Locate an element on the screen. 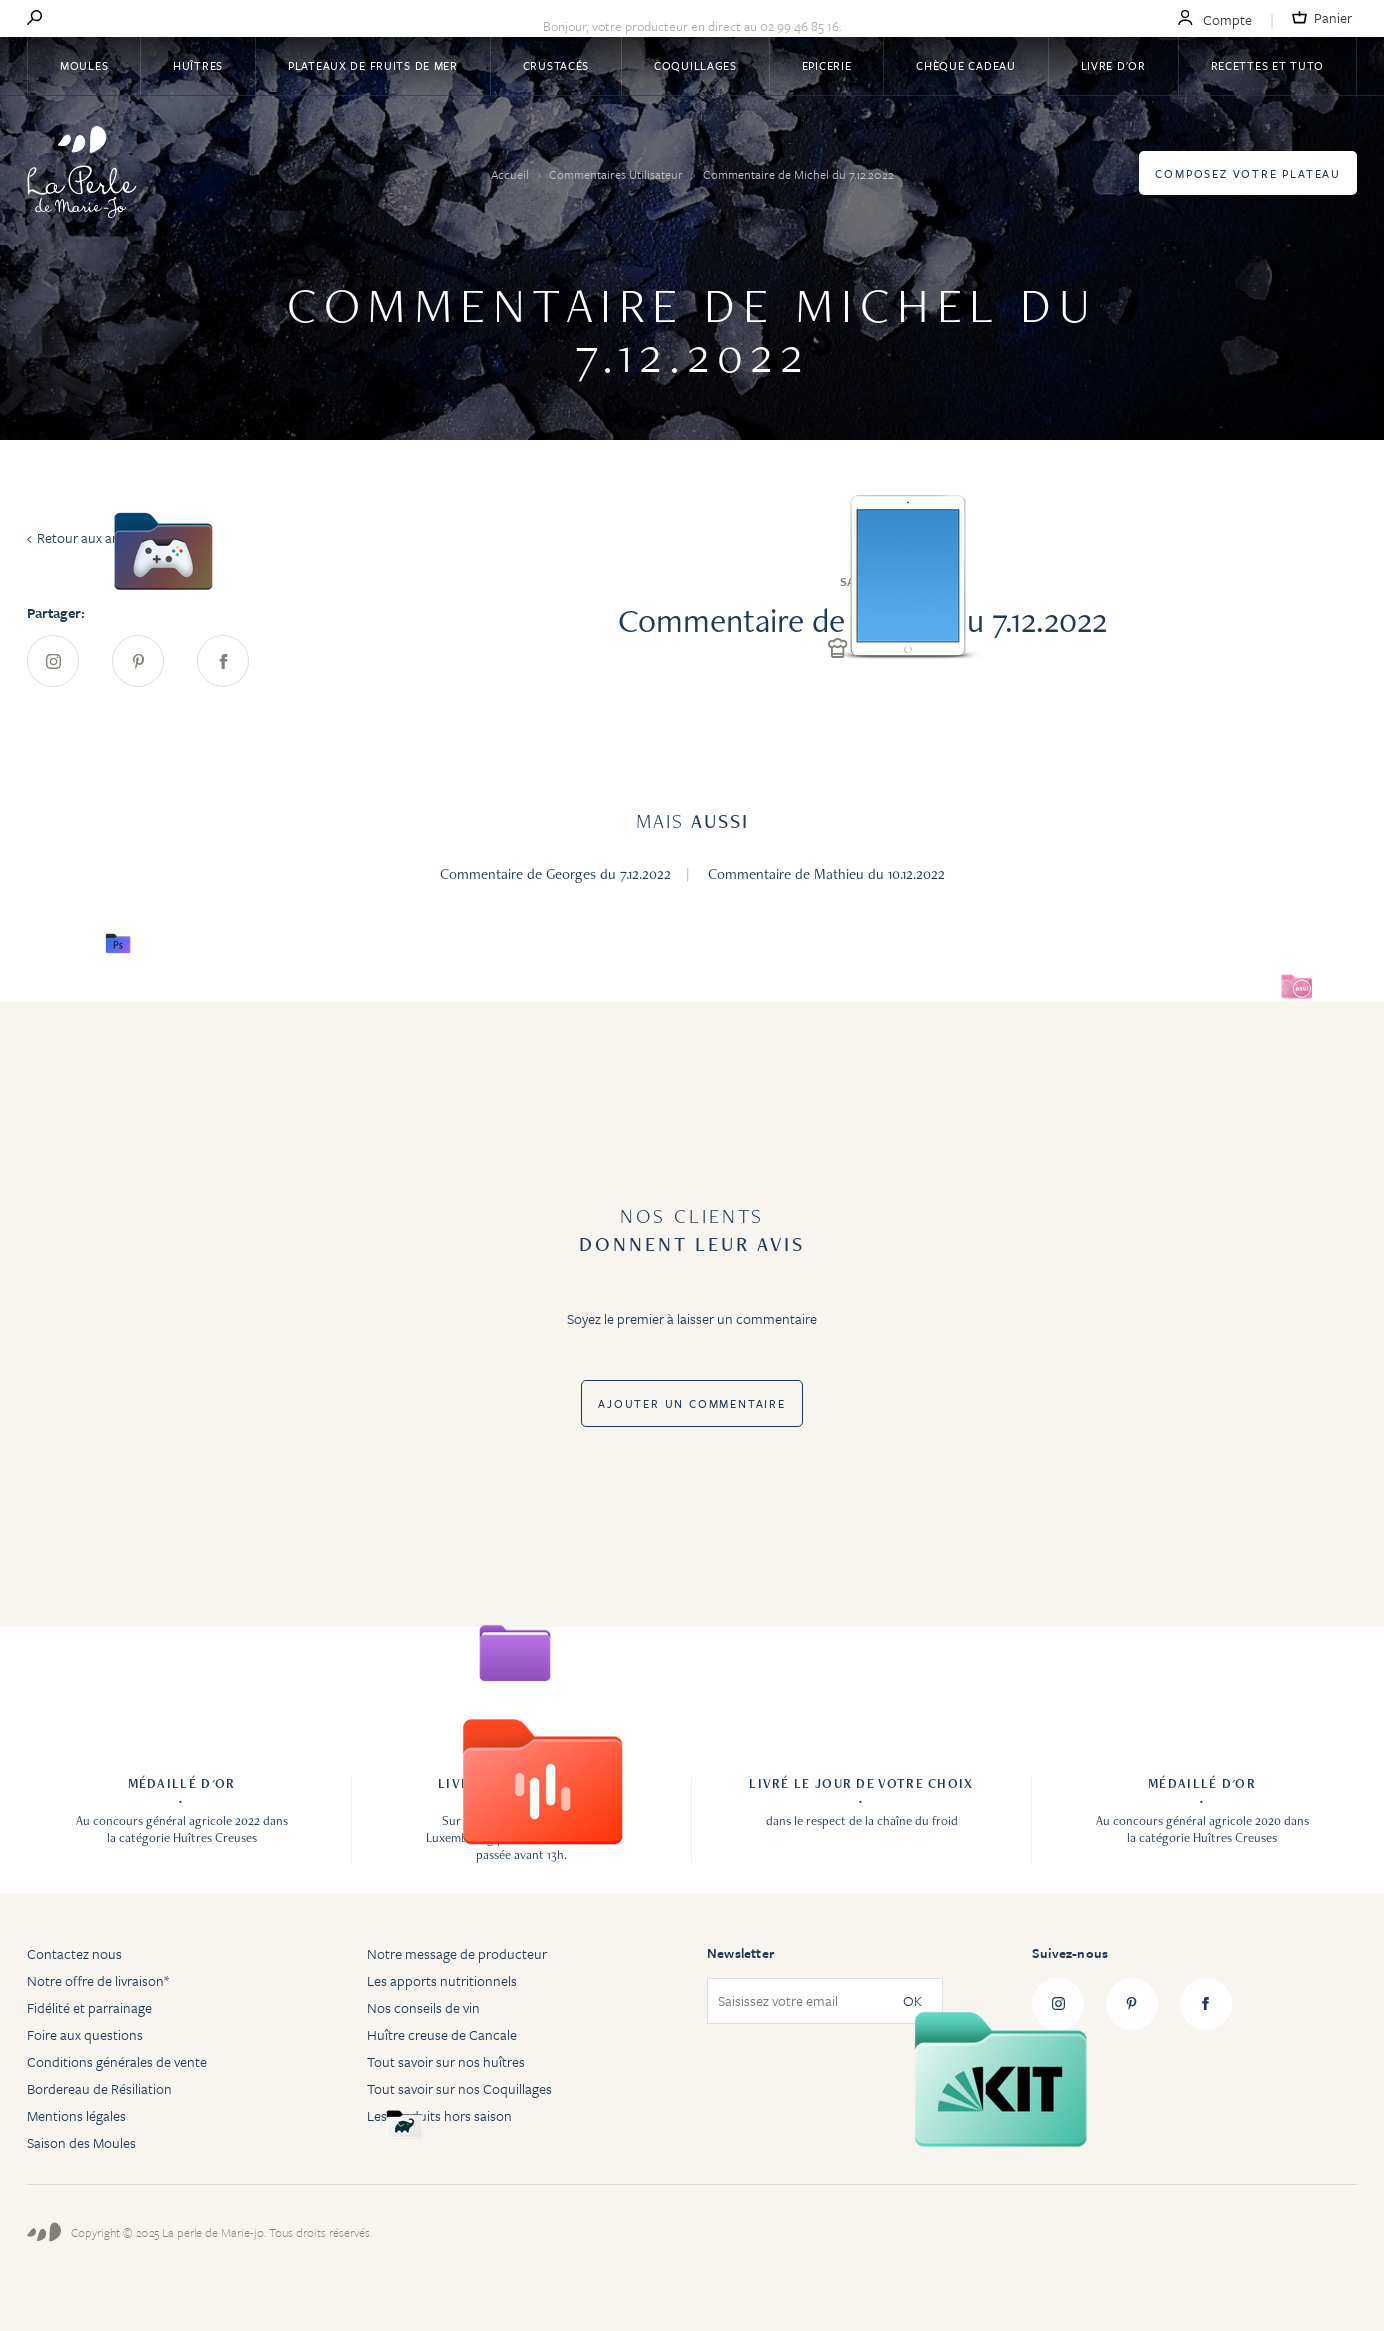  open KIT (Karlsruhe Institute of Technology) project folder is located at coordinates (1000, 2084).